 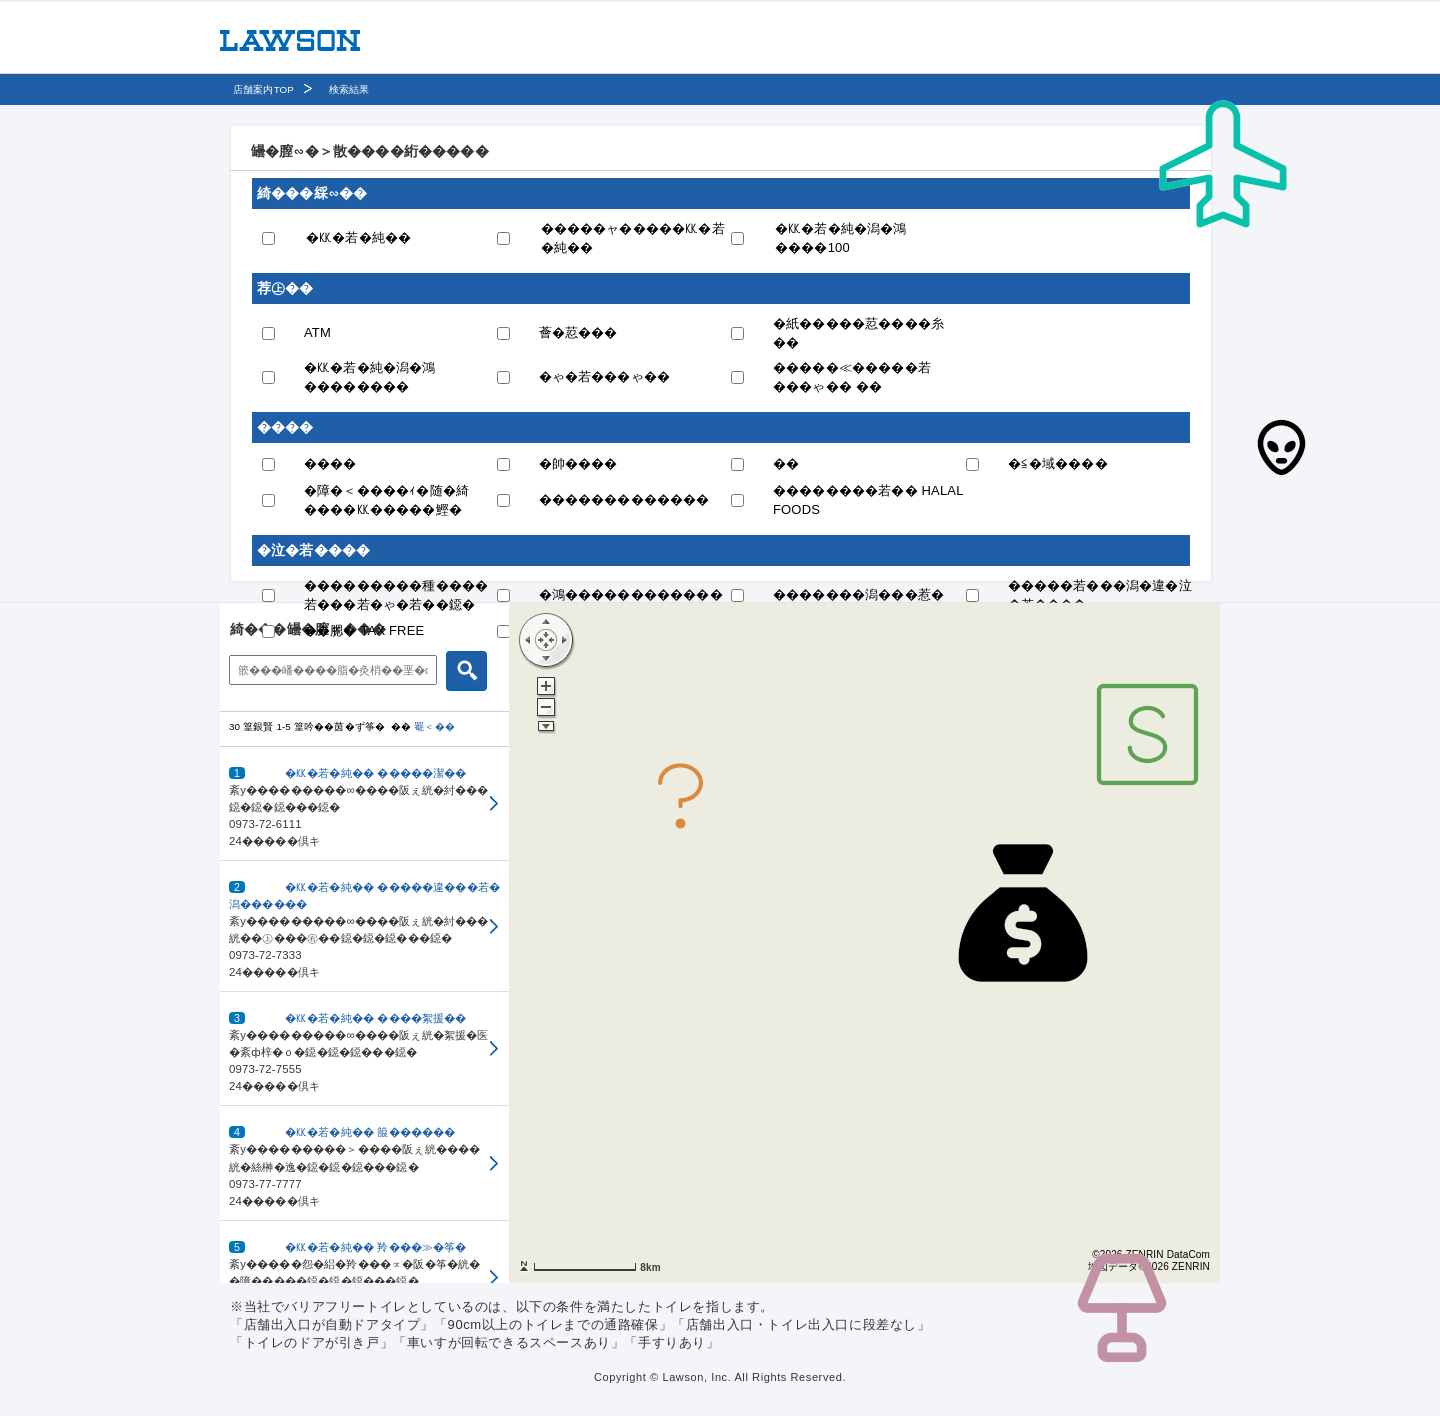 I want to click on view your earnings or balance, so click(x=1023, y=913).